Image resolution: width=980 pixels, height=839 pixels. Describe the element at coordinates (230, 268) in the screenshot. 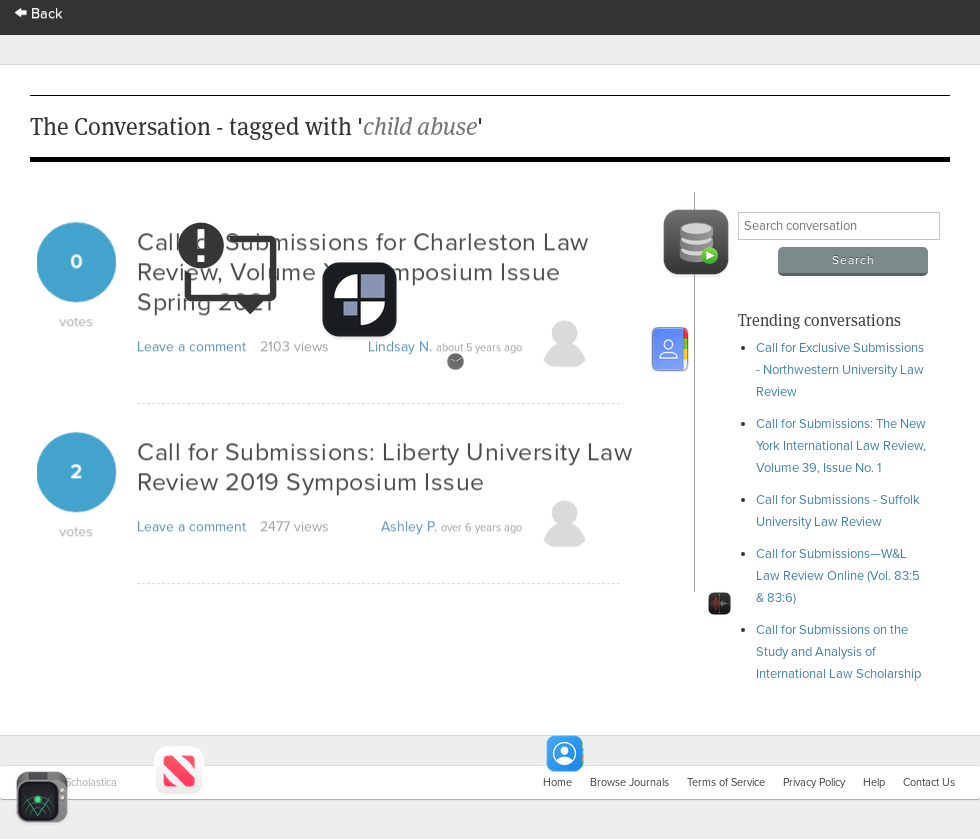

I see `manage notification settings` at that location.